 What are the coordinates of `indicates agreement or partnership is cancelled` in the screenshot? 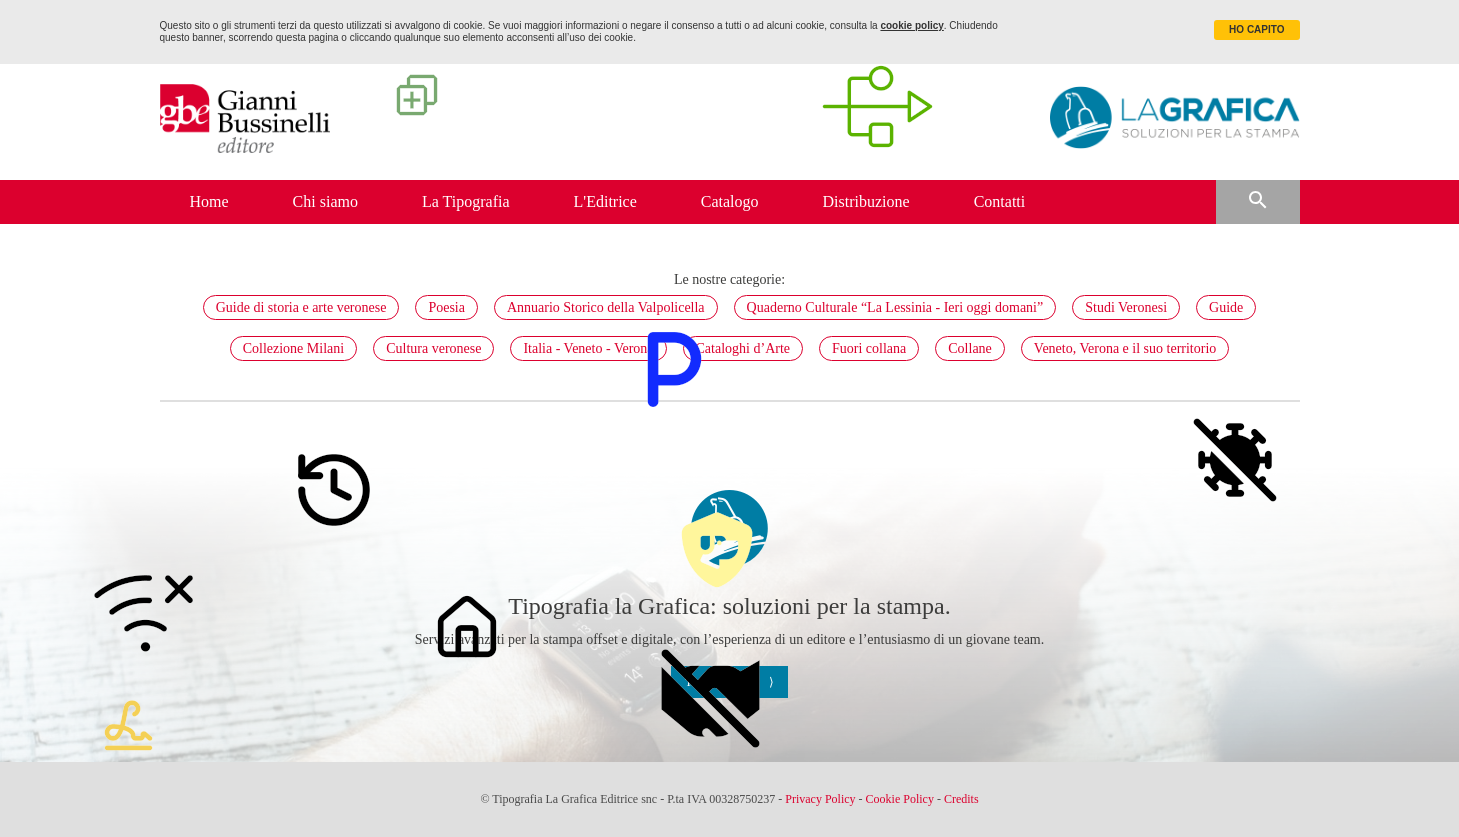 It's located at (710, 698).